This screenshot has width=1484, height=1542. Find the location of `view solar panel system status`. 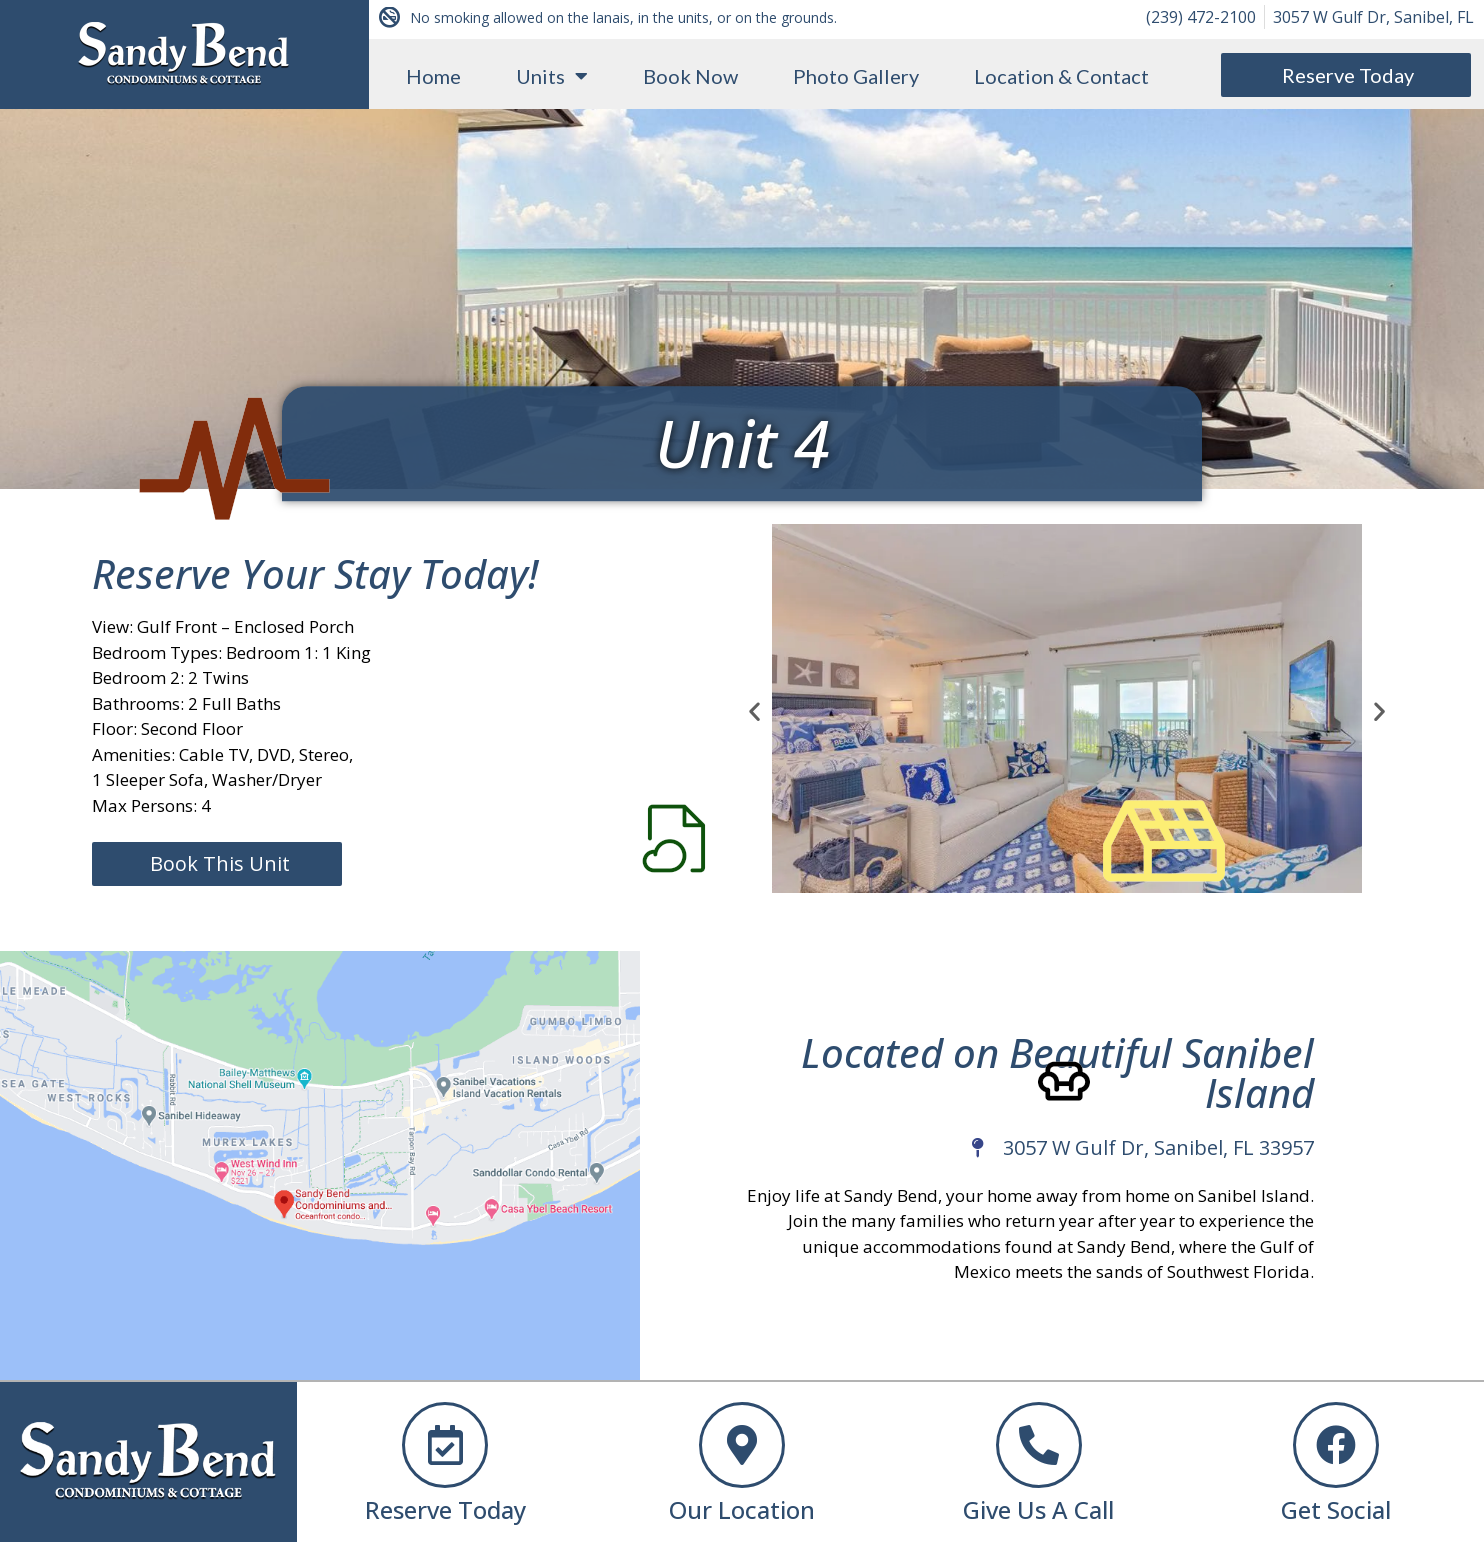

view solar panel system status is located at coordinates (1164, 845).